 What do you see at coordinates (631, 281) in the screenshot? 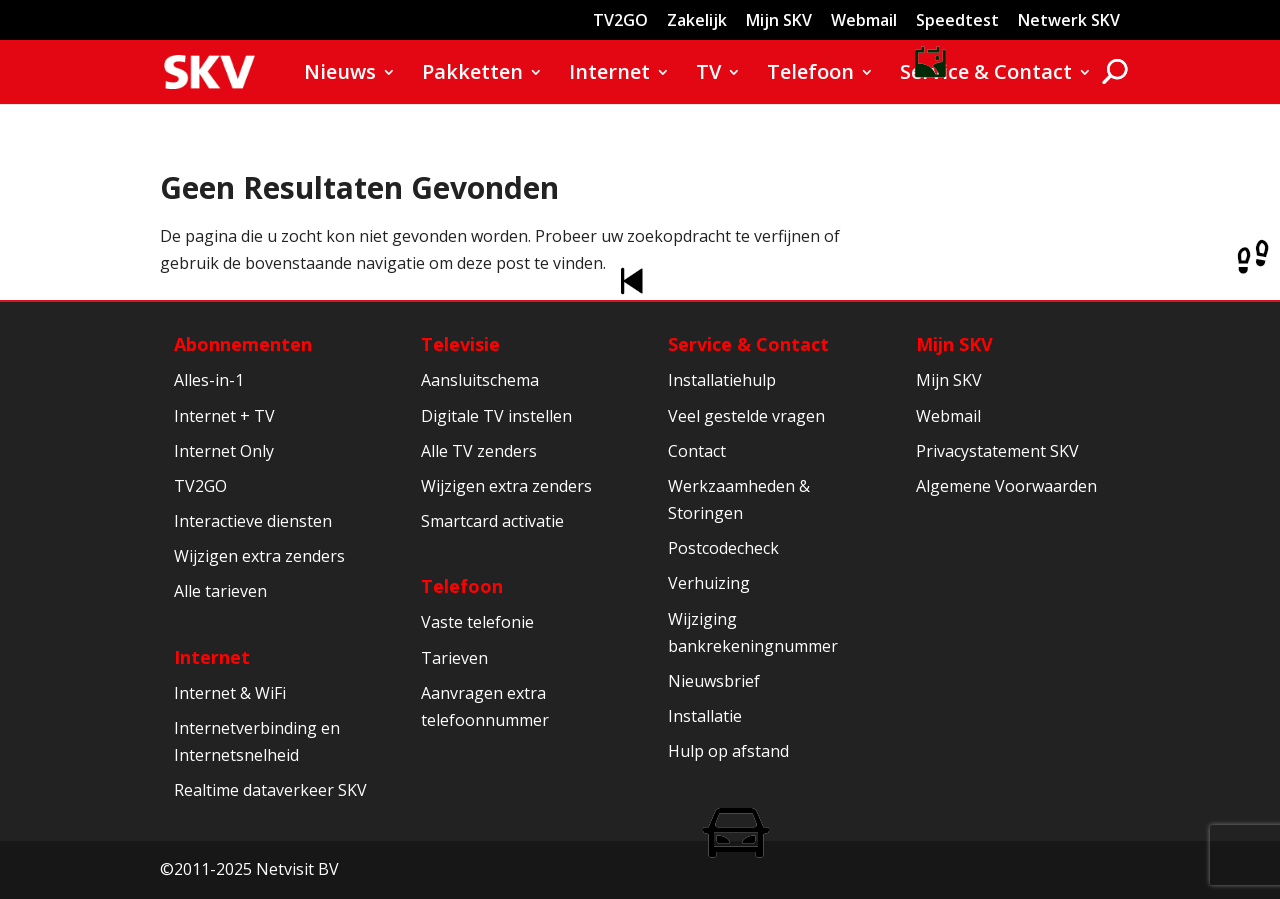
I see `skip to previous track` at bounding box center [631, 281].